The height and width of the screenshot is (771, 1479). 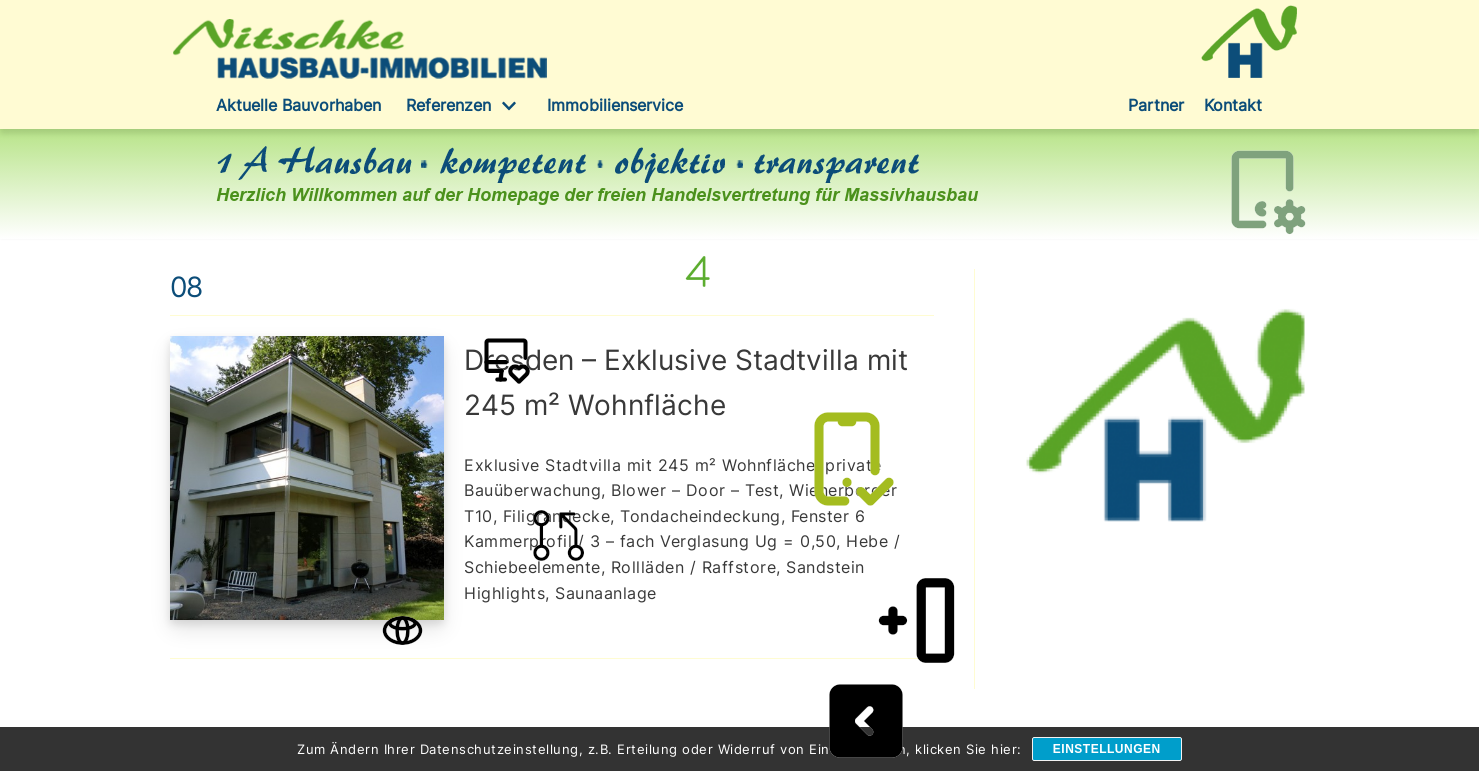 I want to click on add this device to favorites, so click(x=506, y=360).